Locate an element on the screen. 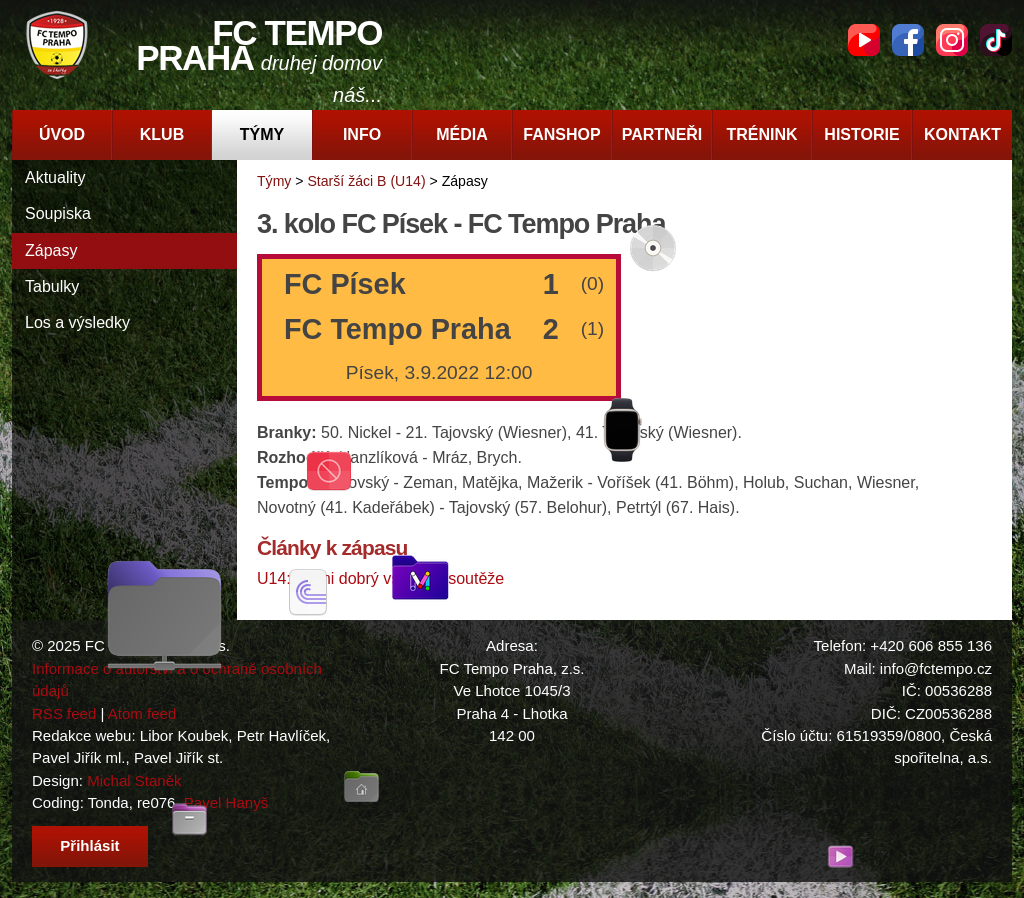 Image resolution: width=1024 pixels, height=898 pixels. access CD/DVD drive contents is located at coordinates (653, 248).